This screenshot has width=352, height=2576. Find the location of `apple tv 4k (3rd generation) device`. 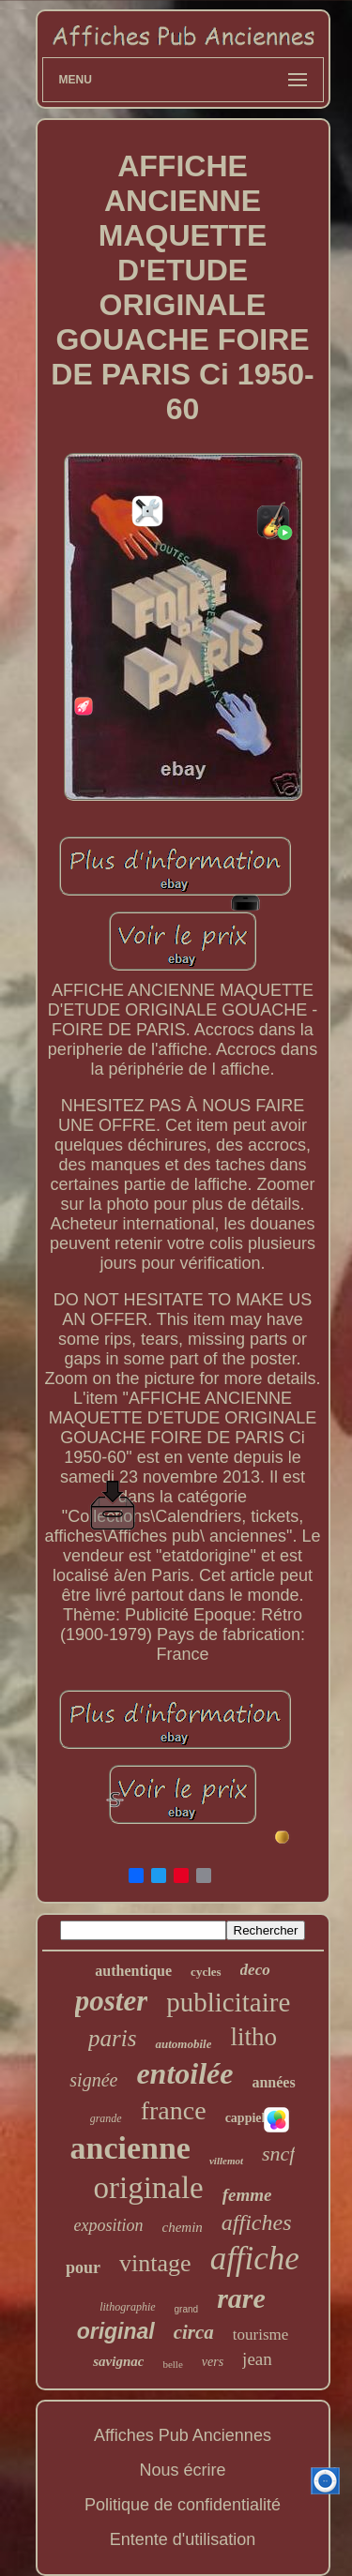

apple tv 4k (3rd generation) device is located at coordinates (245, 898).